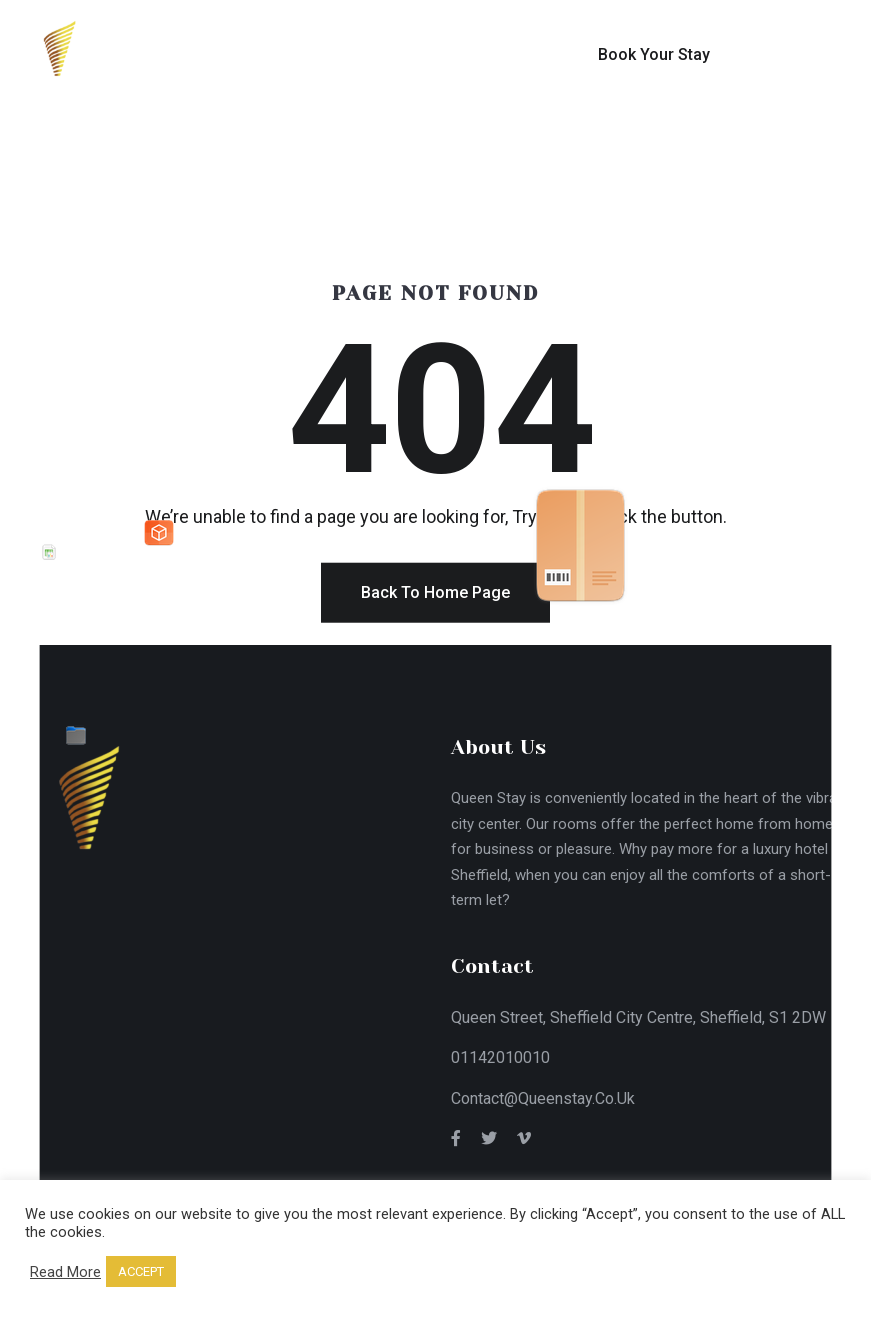  What do you see at coordinates (76, 735) in the screenshot?
I see `open folder to view contents` at bounding box center [76, 735].